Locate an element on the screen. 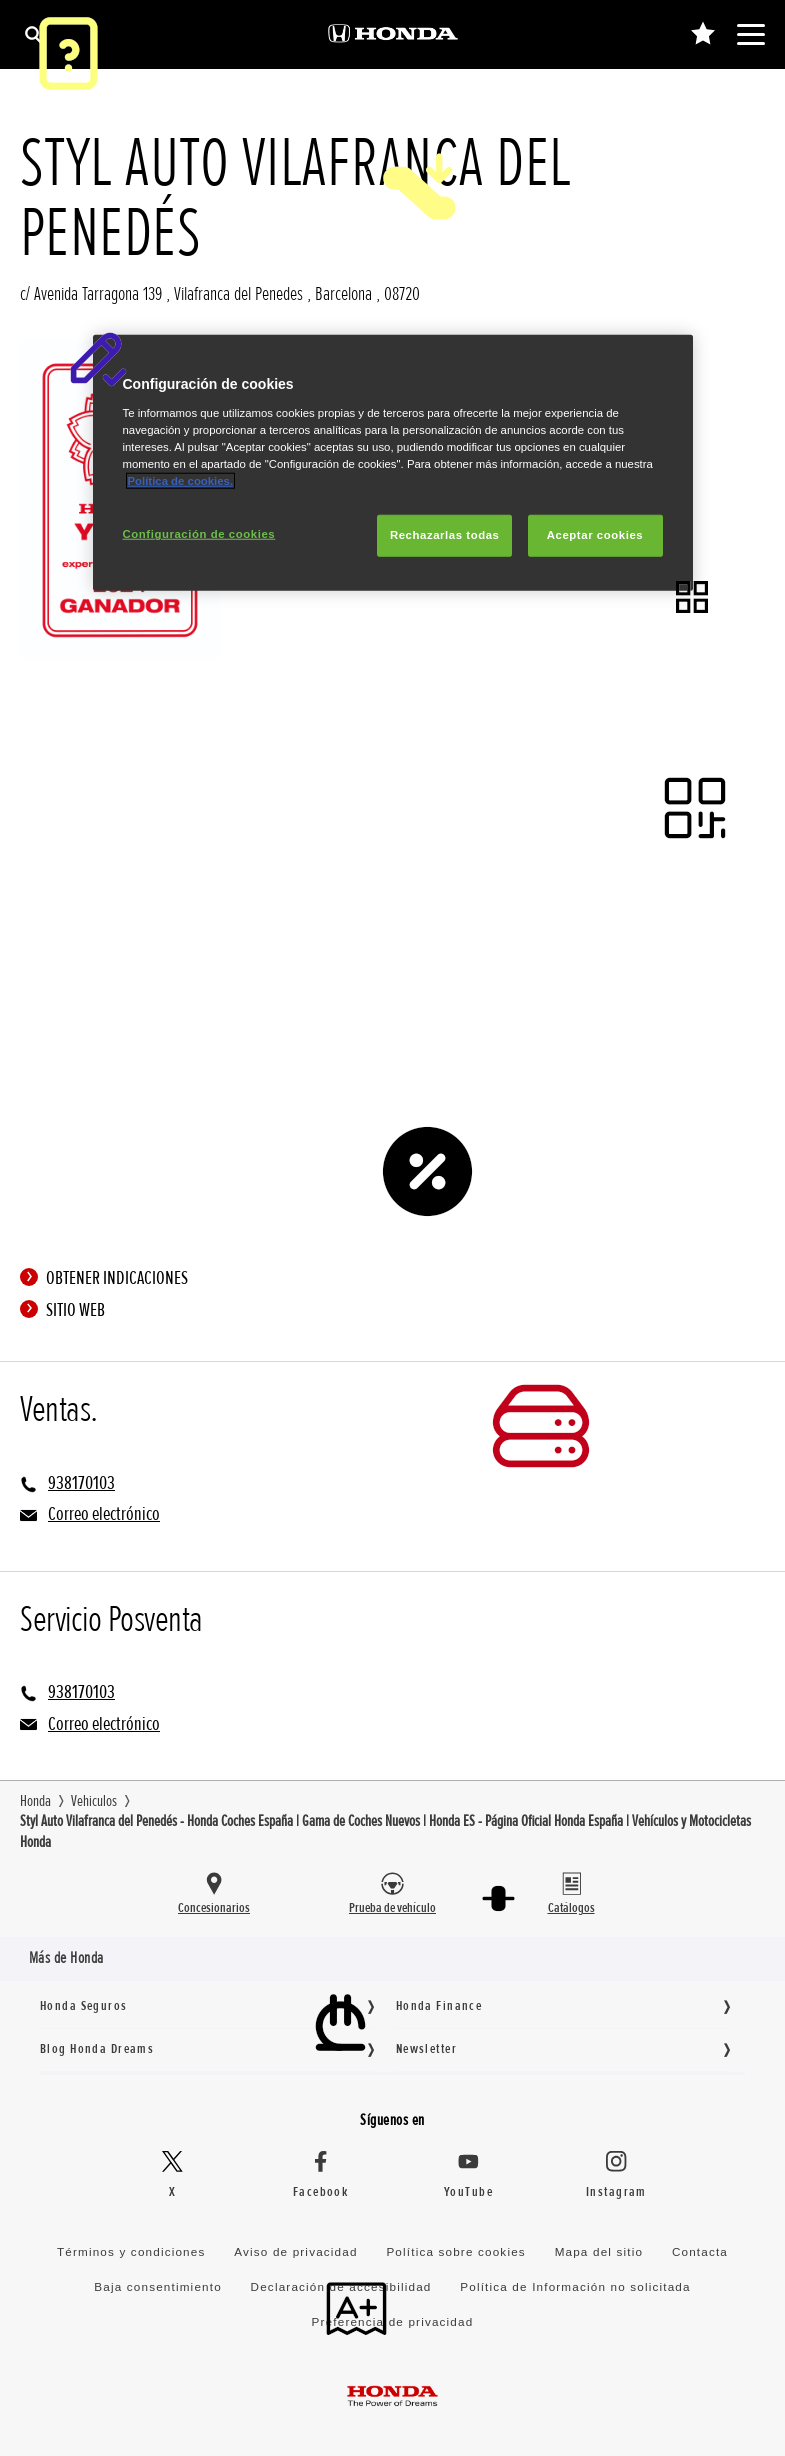  unknown or unrecognized device detected is located at coordinates (68, 53).